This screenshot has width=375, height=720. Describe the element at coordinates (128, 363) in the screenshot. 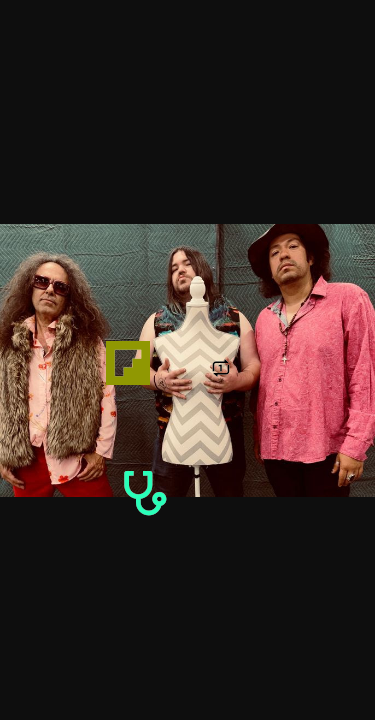

I see `open Flipboard app` at that location.